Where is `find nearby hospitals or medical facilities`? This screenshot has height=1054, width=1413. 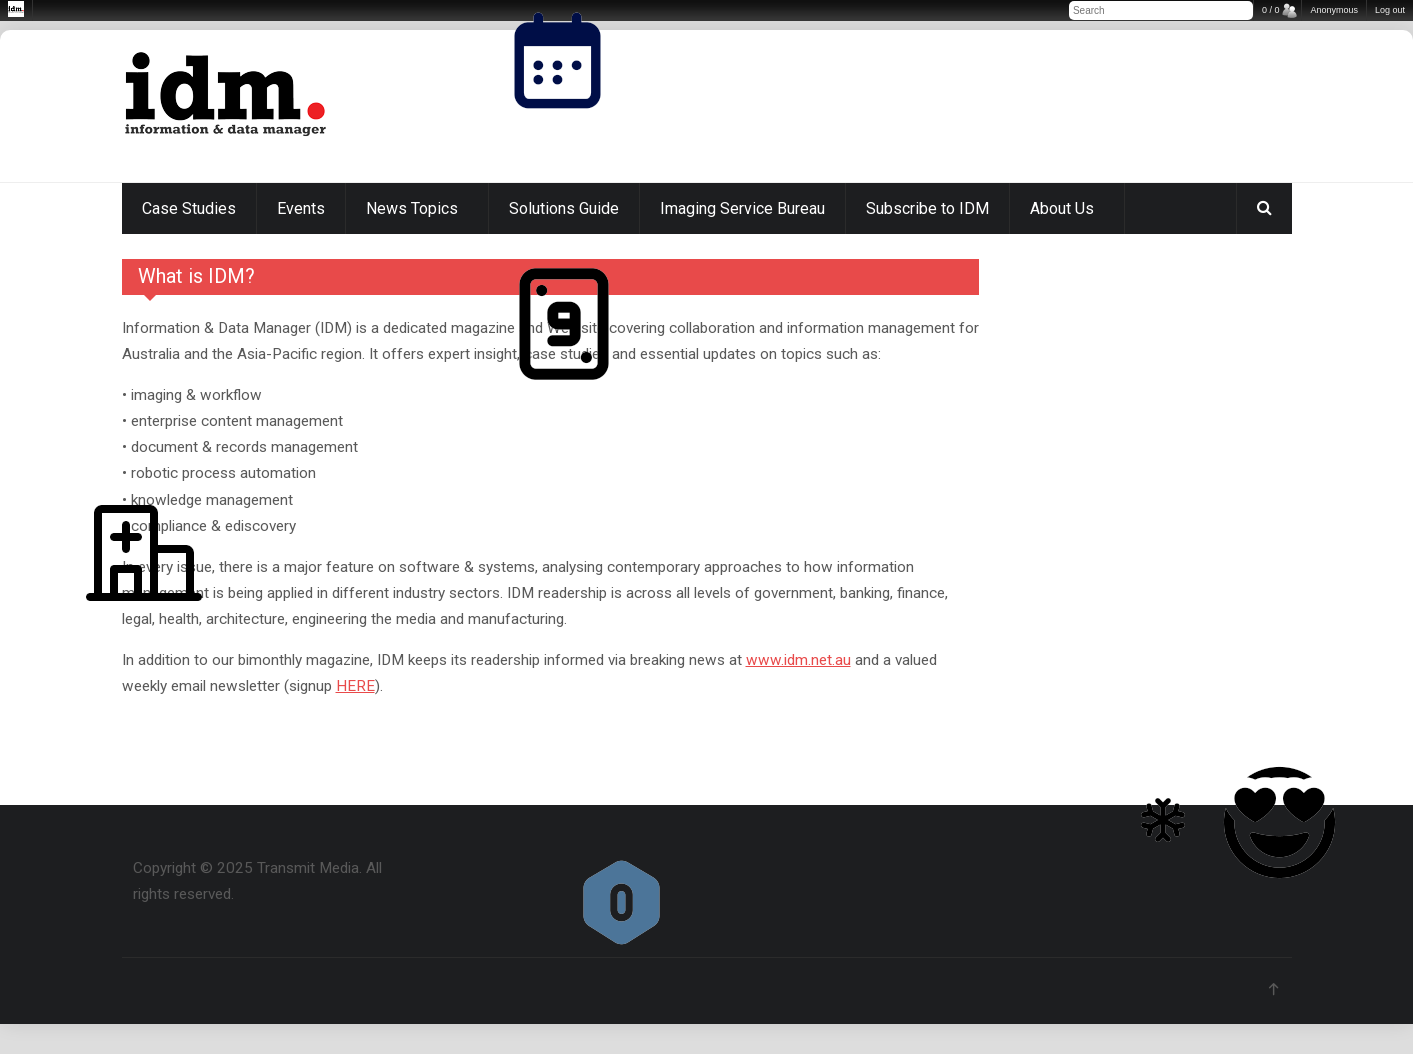 find nearby hospitals or medical facilities is located at coordinates (138, 553).